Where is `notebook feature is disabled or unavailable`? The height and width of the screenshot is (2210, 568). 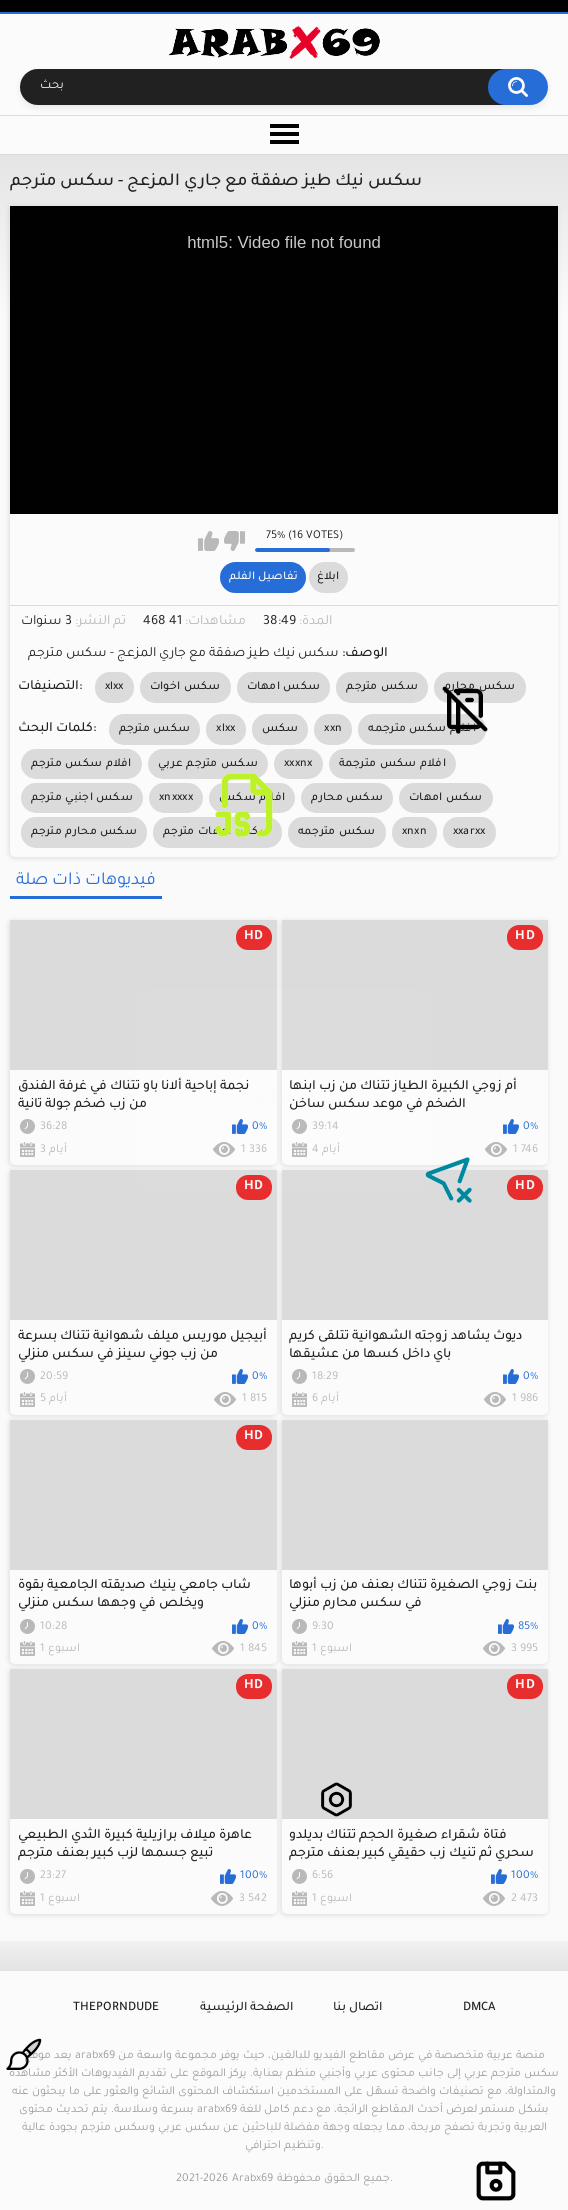
notebook feature is disabled or unavailable is located at coordinates (465, 709).